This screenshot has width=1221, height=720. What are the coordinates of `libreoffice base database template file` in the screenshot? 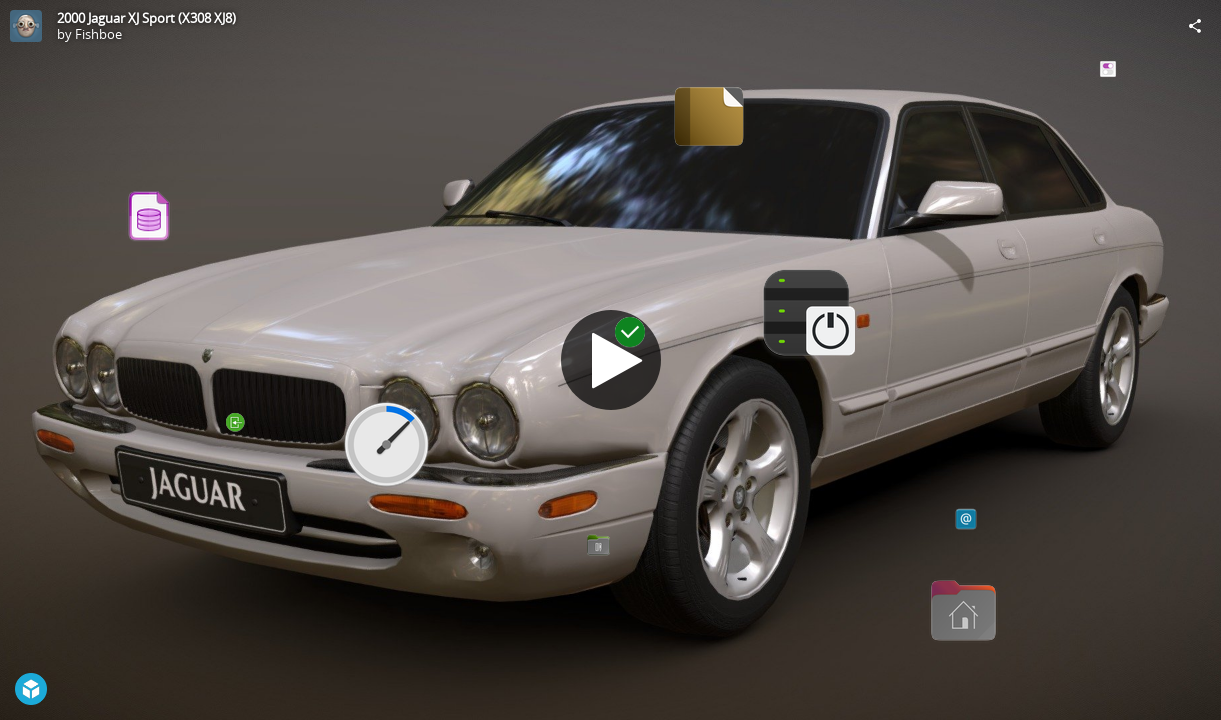 It's located at (149, 216).